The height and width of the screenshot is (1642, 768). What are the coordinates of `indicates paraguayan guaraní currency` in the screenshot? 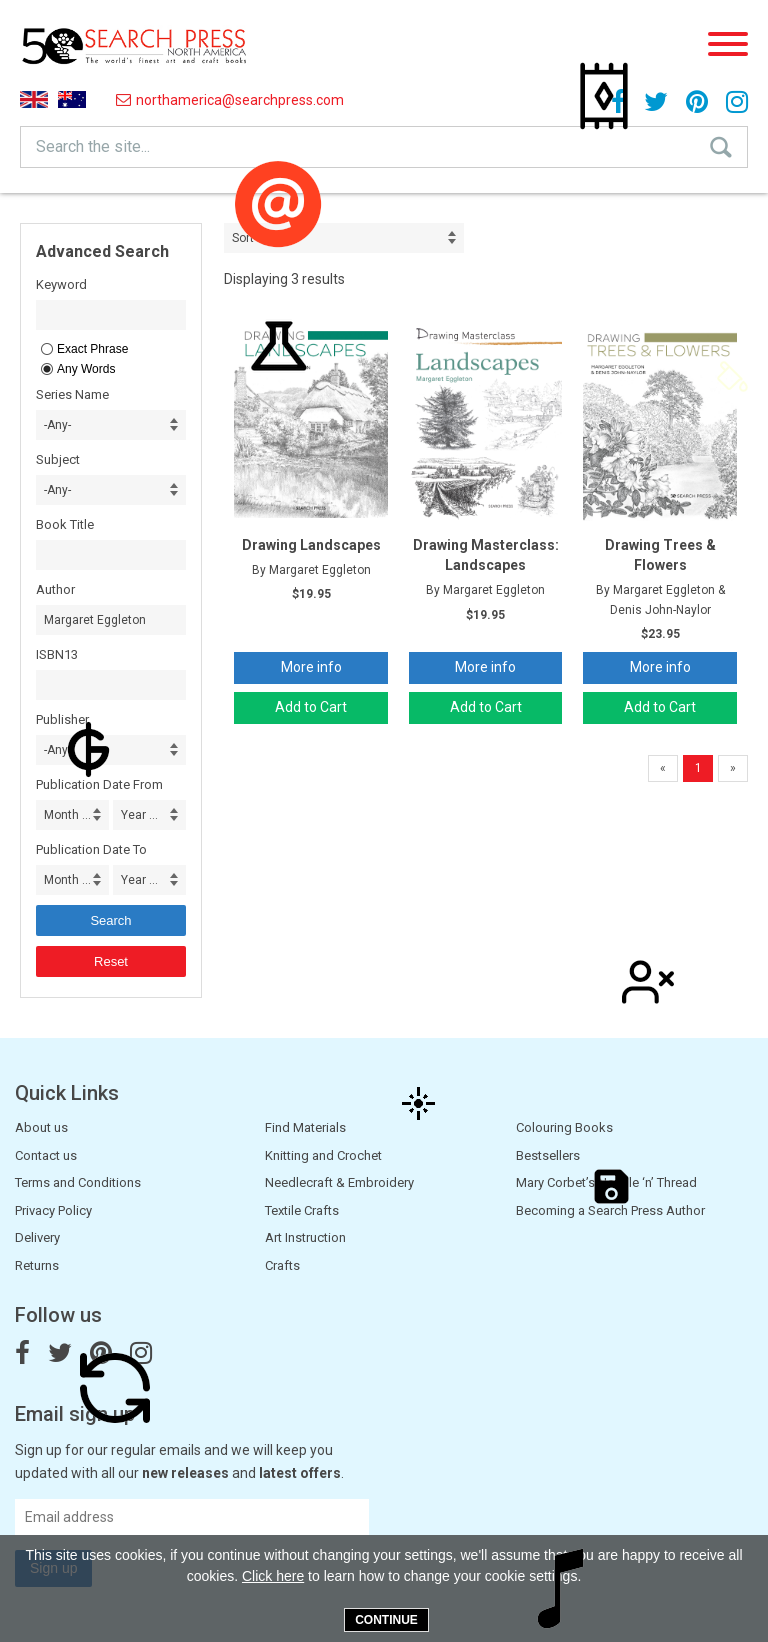 It's located at (88, 749).